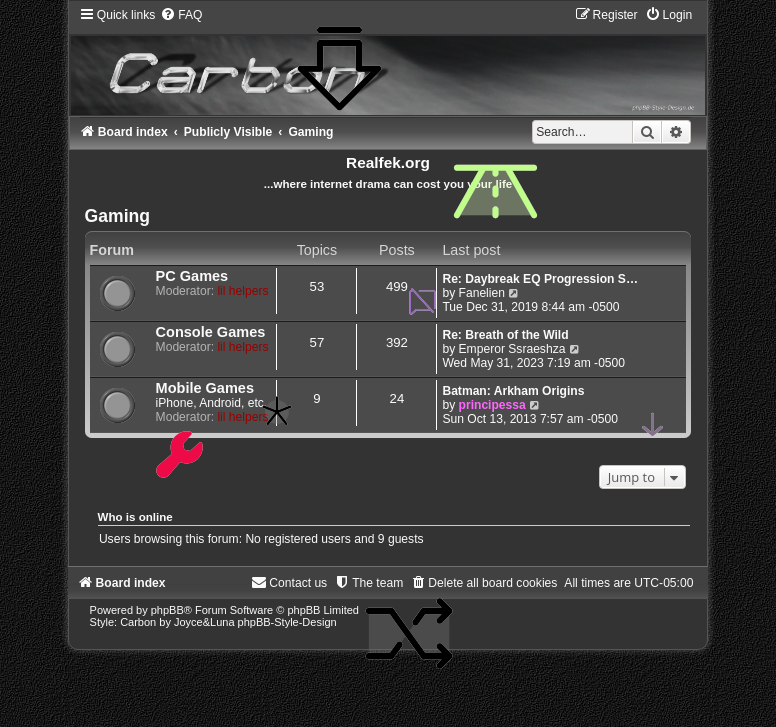 The image size is (776, 727). I want to click on access settings or preferences, so click(179, 454).